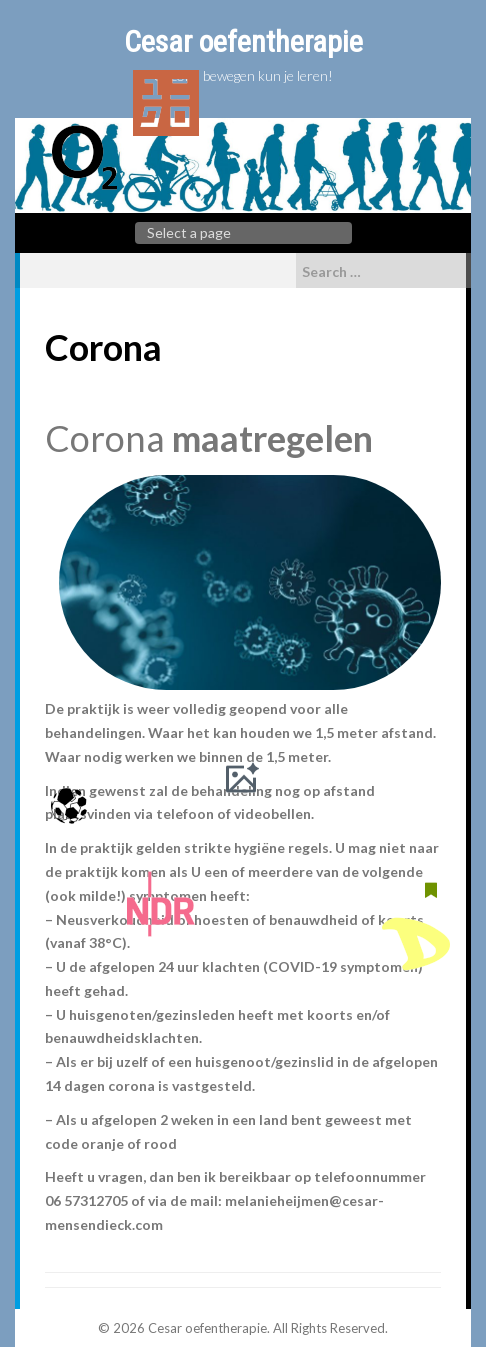  I want to click on open disroot platform services, so click(416, 944).